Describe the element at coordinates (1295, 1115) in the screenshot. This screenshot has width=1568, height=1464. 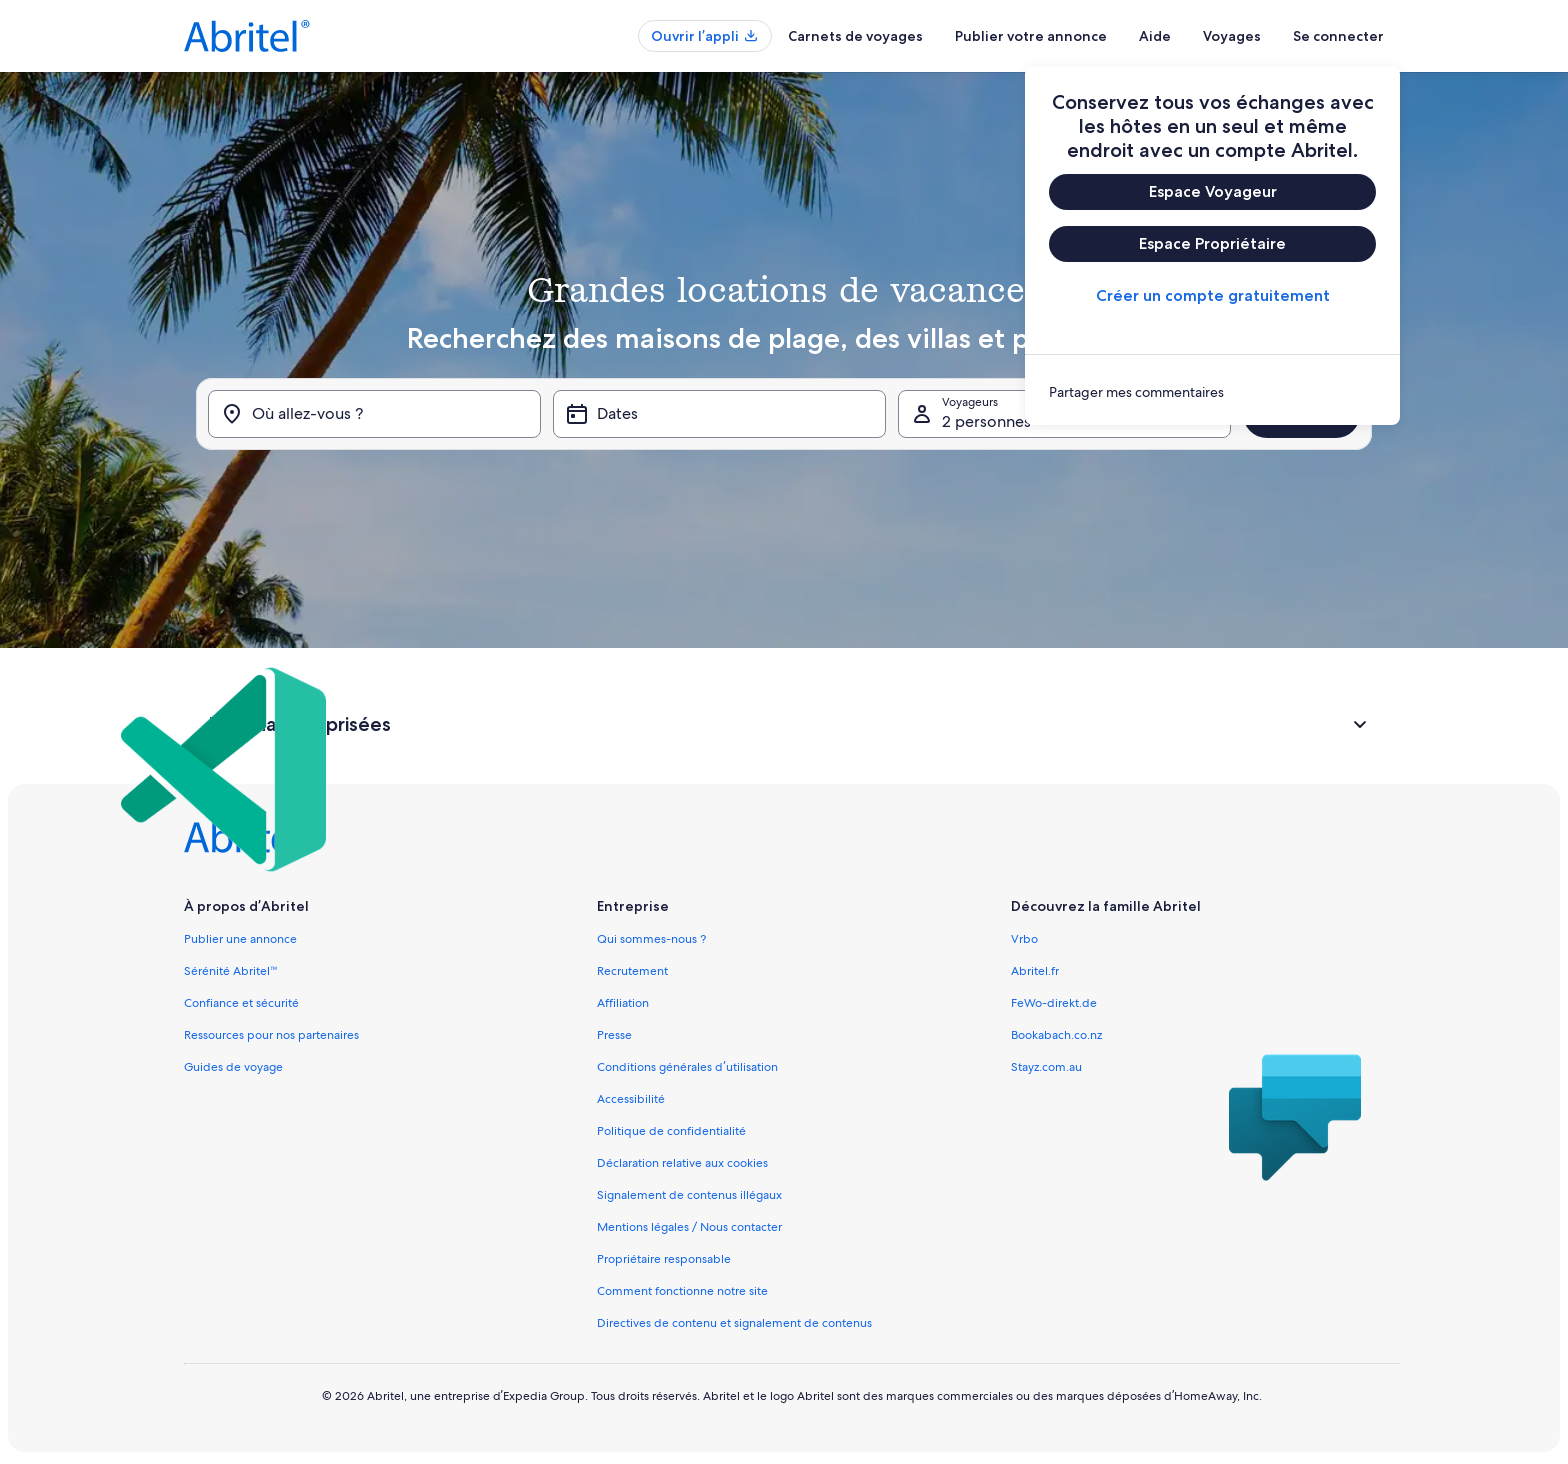
I see `open the virtual agents app` at that location.